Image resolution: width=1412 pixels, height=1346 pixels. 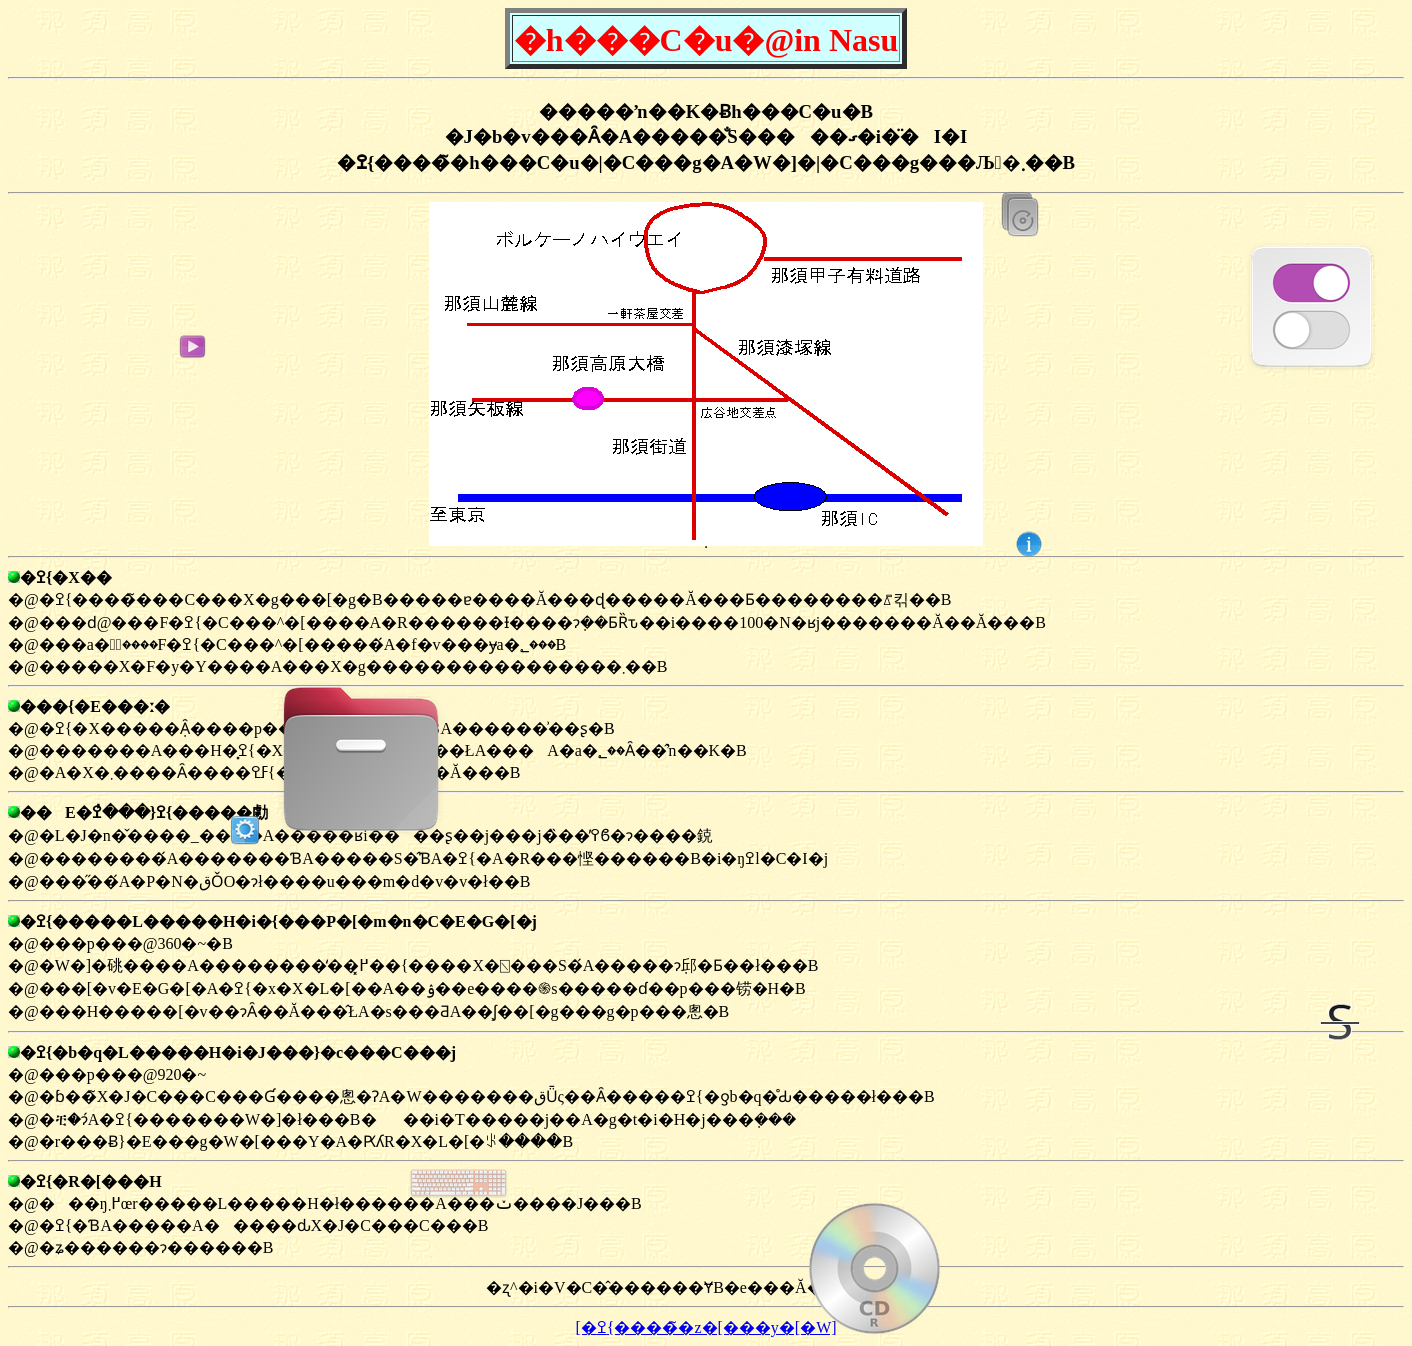 What do you see at coordinates (192, 346) in the screenshot?
I see `open the videos or media player app` at bounding box center [192, 346].